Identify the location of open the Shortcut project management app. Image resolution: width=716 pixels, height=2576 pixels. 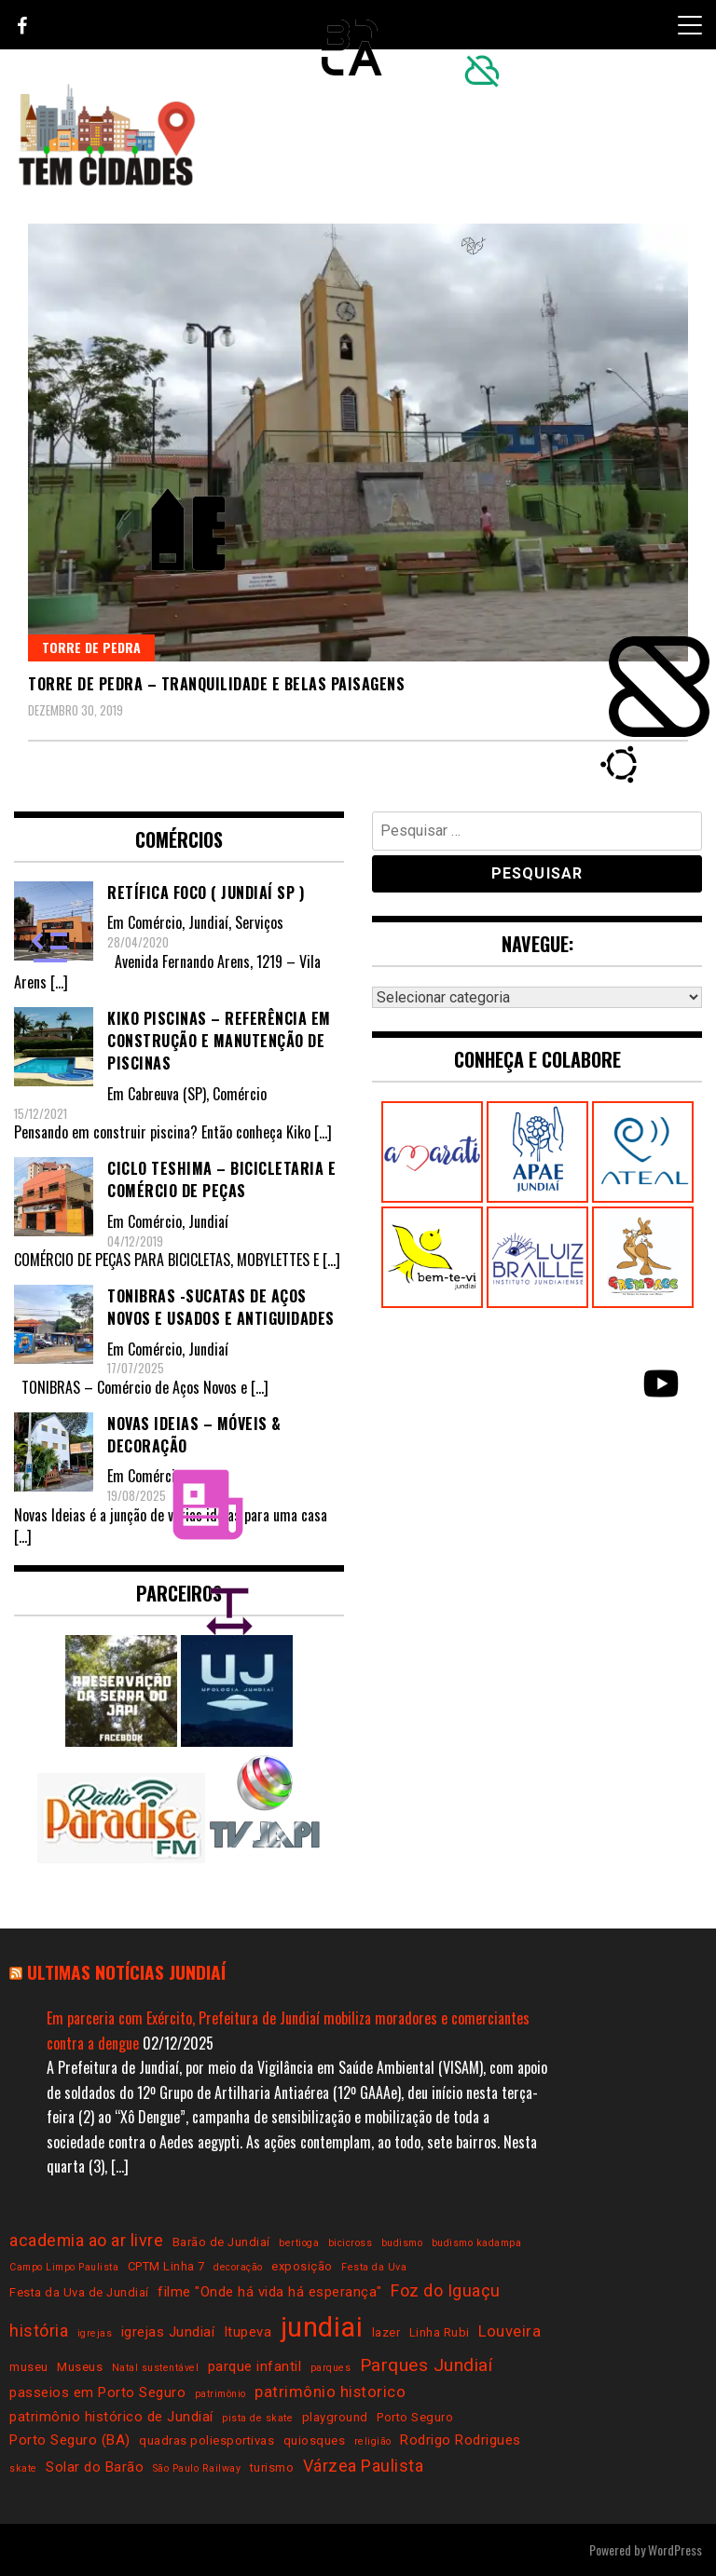
(659, 687).